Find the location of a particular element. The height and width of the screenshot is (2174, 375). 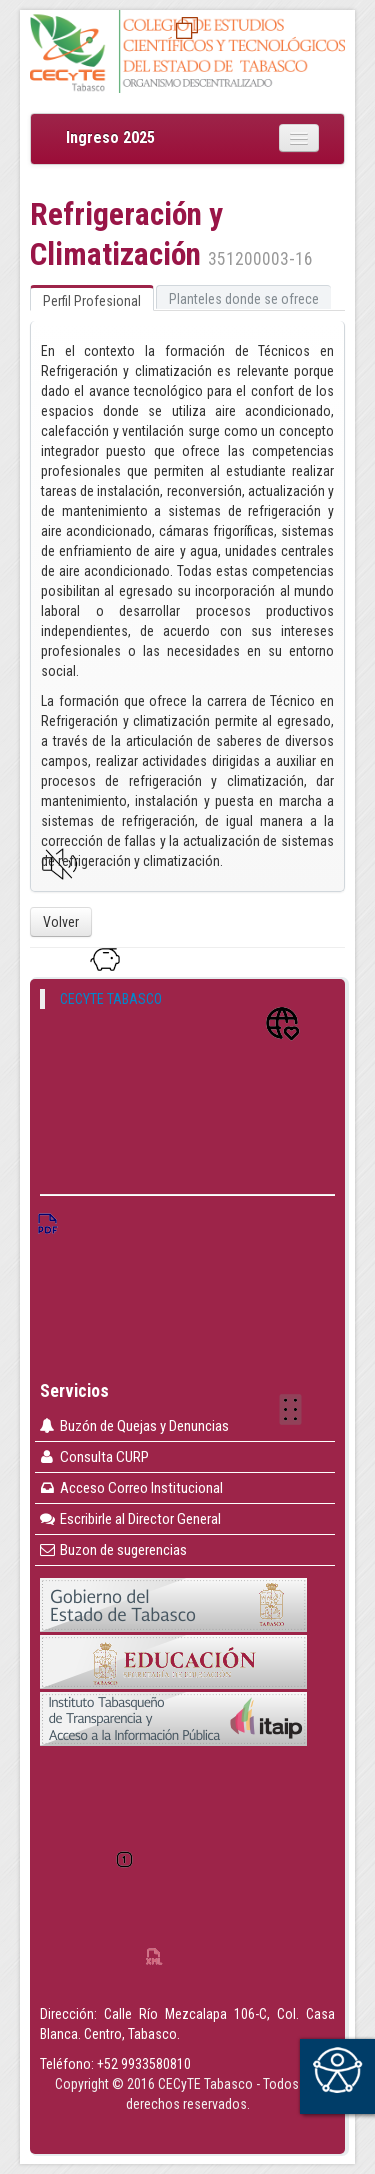

view or open a PDF document is located at coordinates (47, 1224).